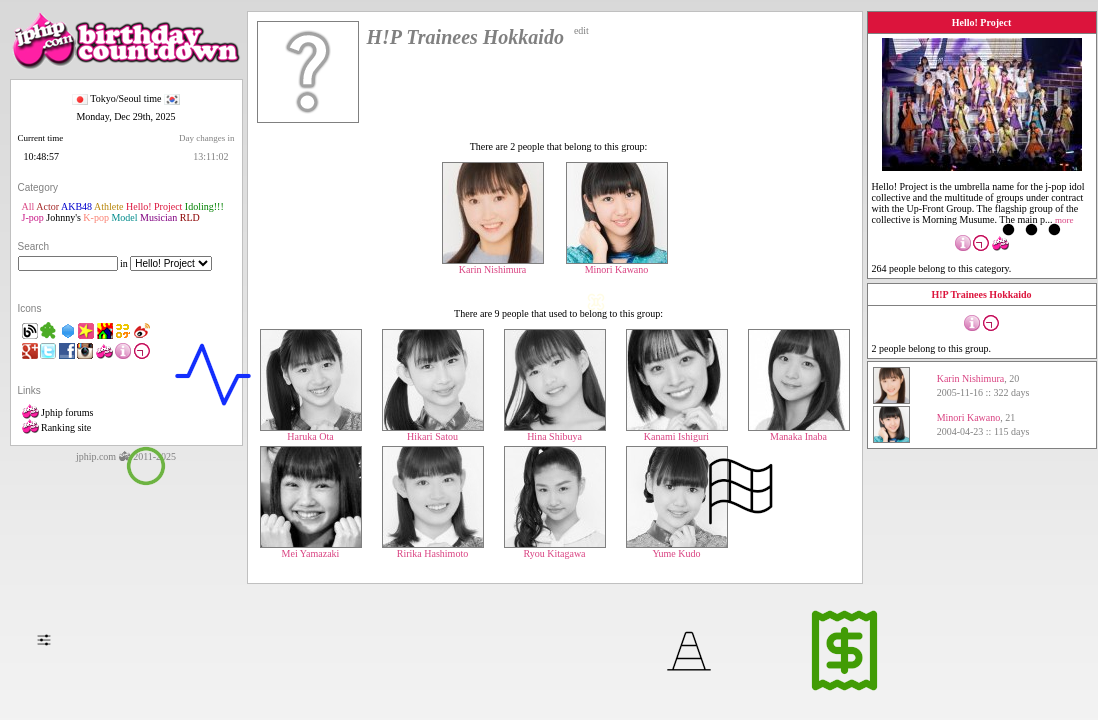 The width and height of the screenshot is (1098, 720). I want to click on unselected radio button option, so click(146, 466).